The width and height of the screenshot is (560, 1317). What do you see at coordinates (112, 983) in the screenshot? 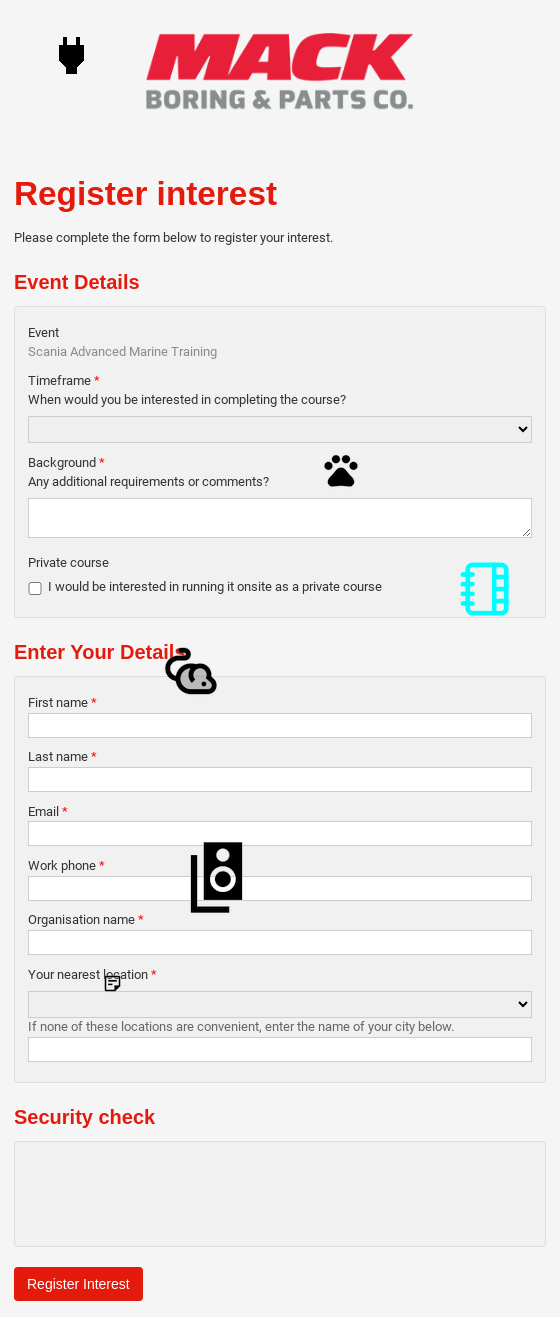
I see `create a new note` at bounding box center [112, 983].